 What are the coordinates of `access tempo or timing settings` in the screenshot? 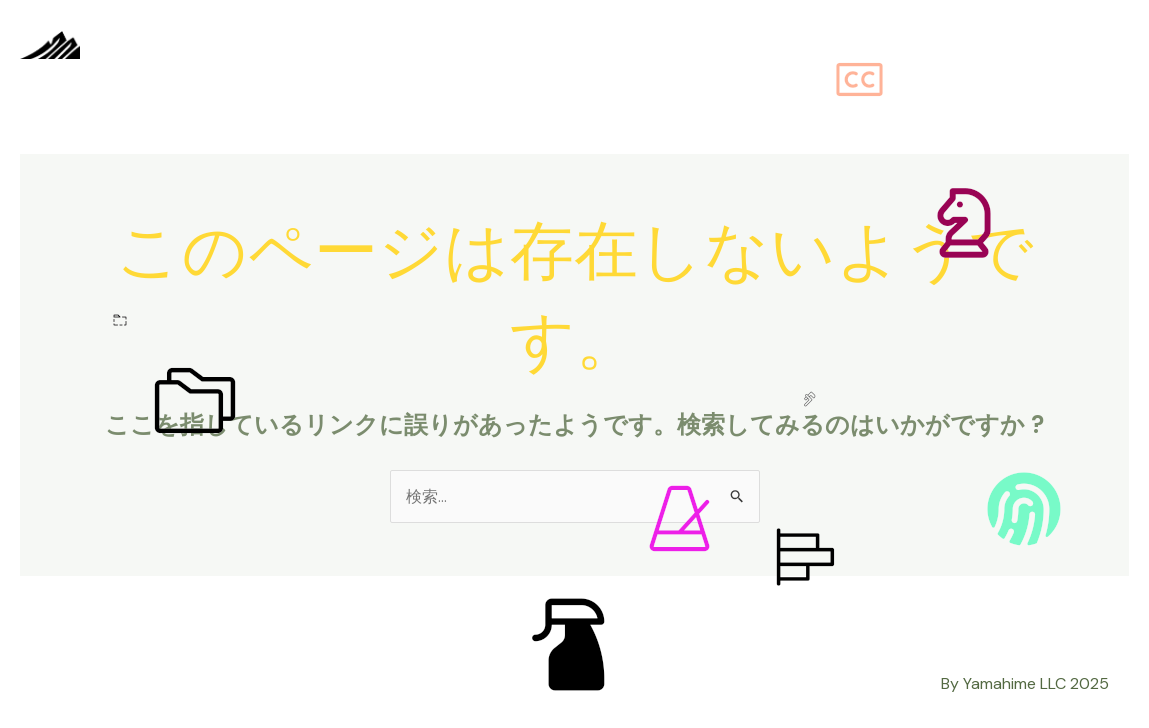 It's located at (679, 518).